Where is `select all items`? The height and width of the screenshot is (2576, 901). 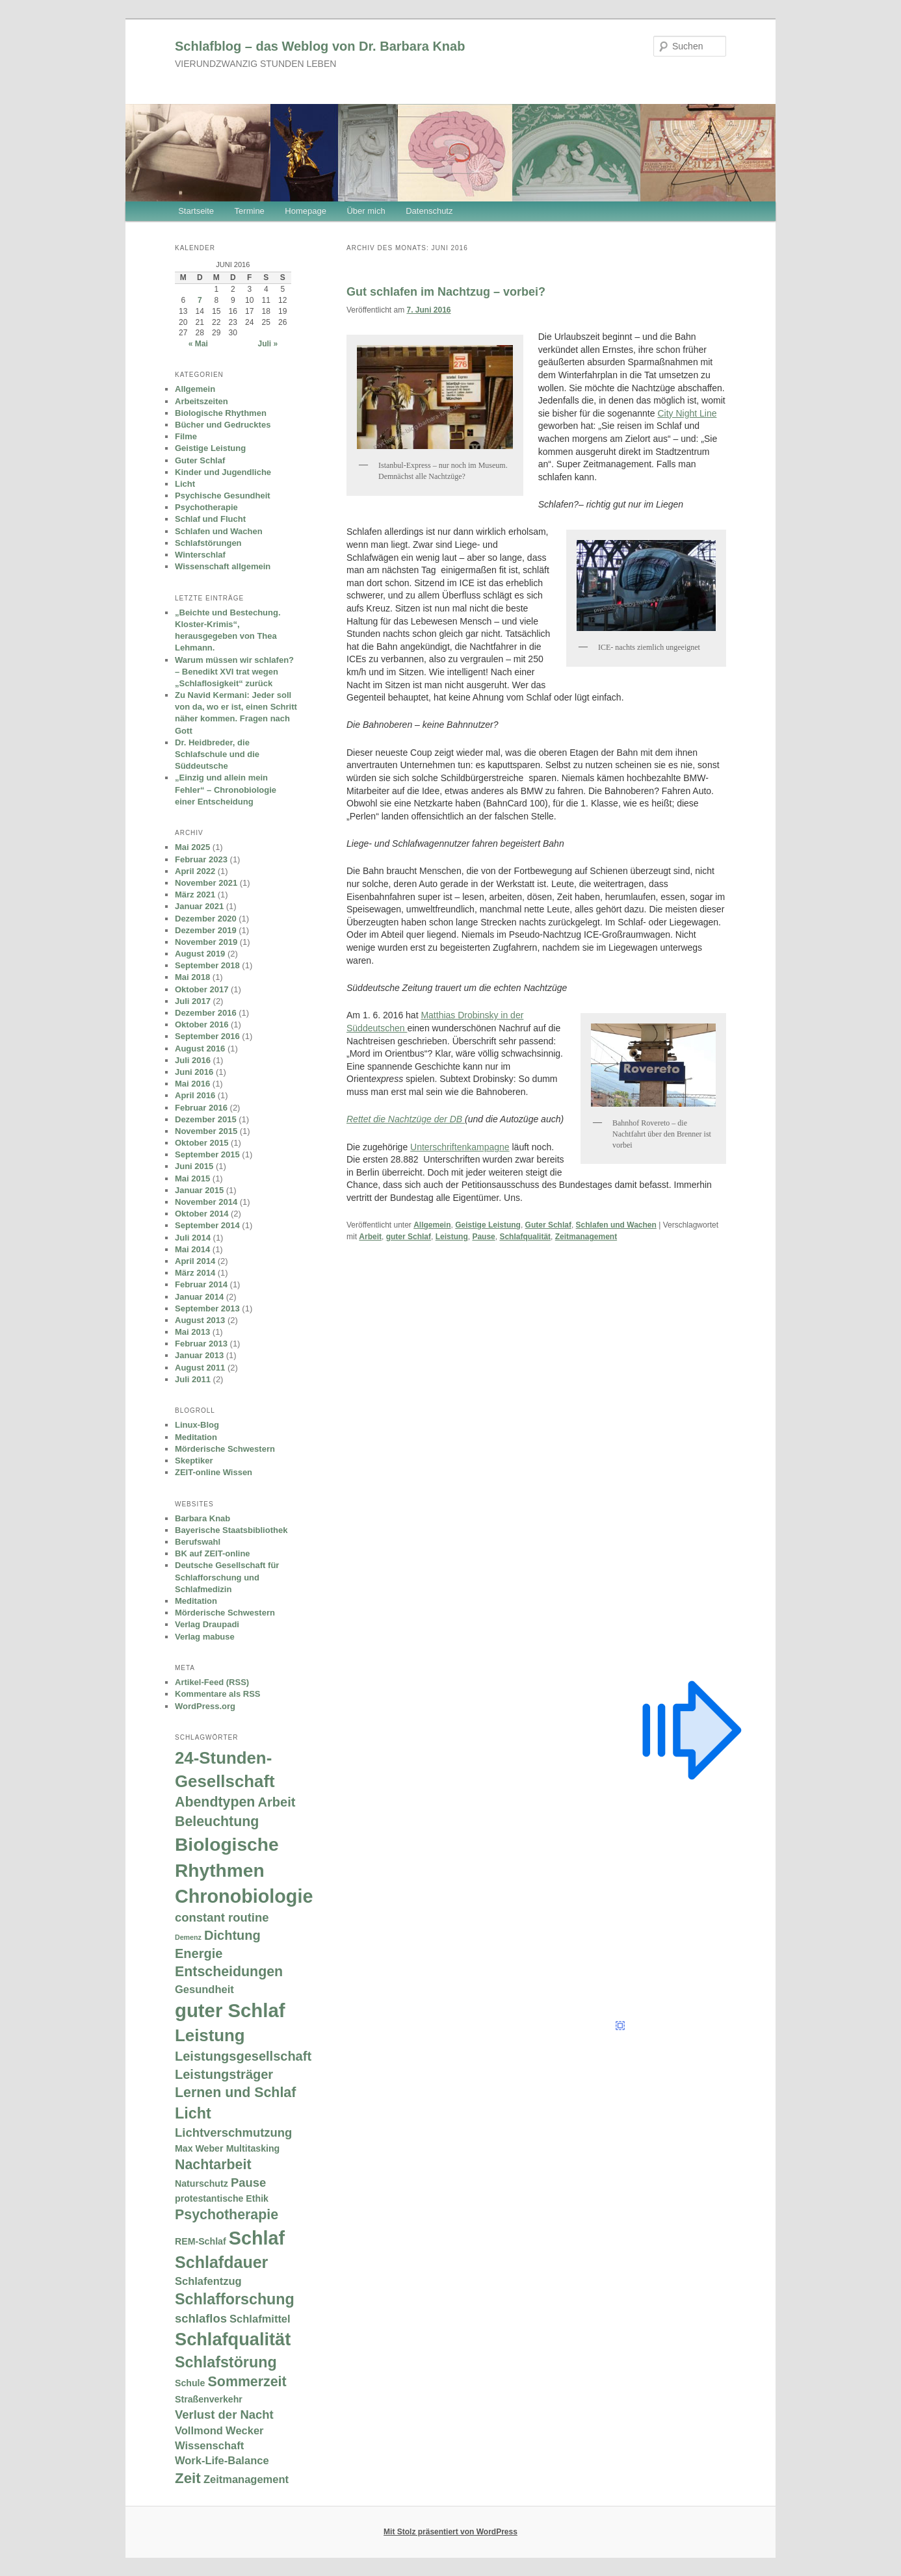 select all items is located at coordinates (620, 2026).